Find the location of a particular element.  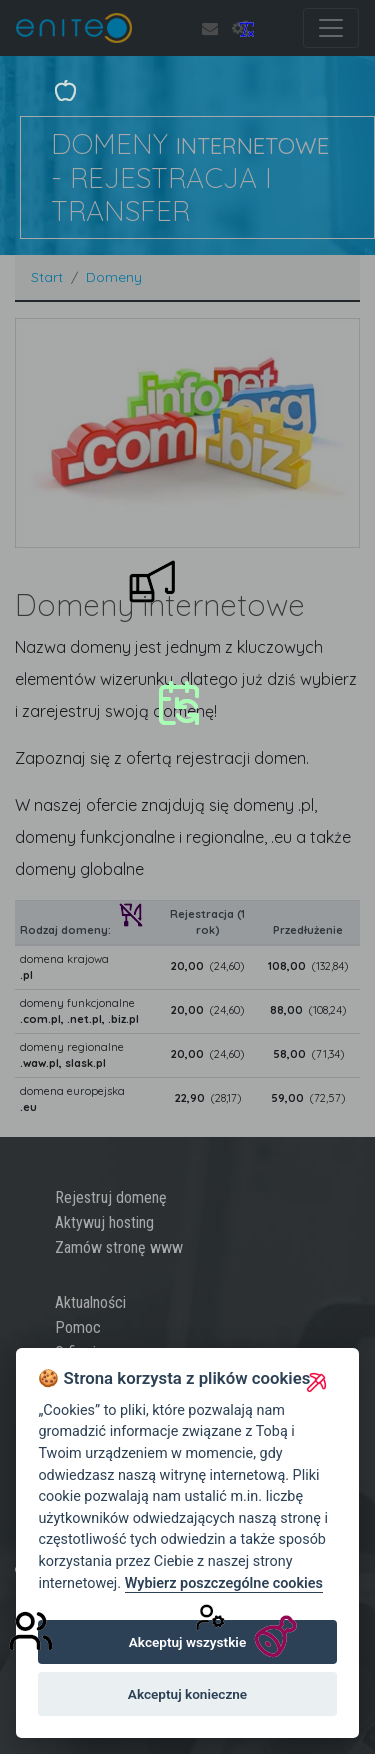

construction or building in progress is located at coordinates (153, 584).